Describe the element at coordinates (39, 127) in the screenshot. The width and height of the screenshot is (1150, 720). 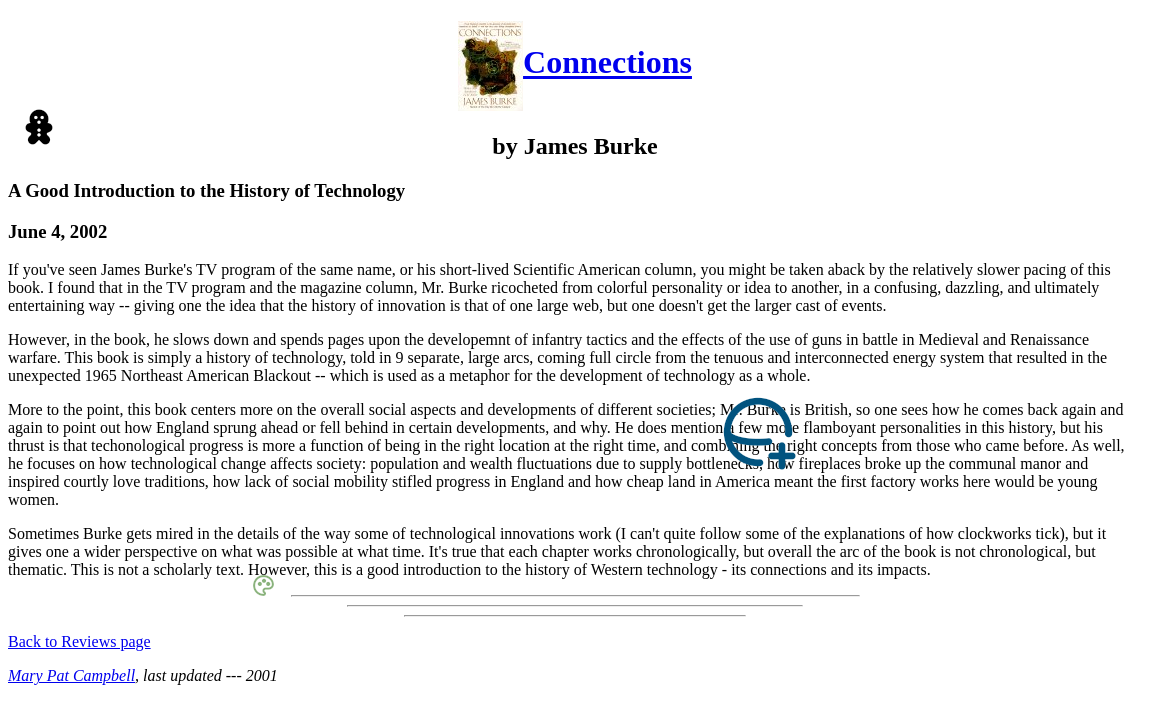
I see `gingerbread man cookie icon` at that location.